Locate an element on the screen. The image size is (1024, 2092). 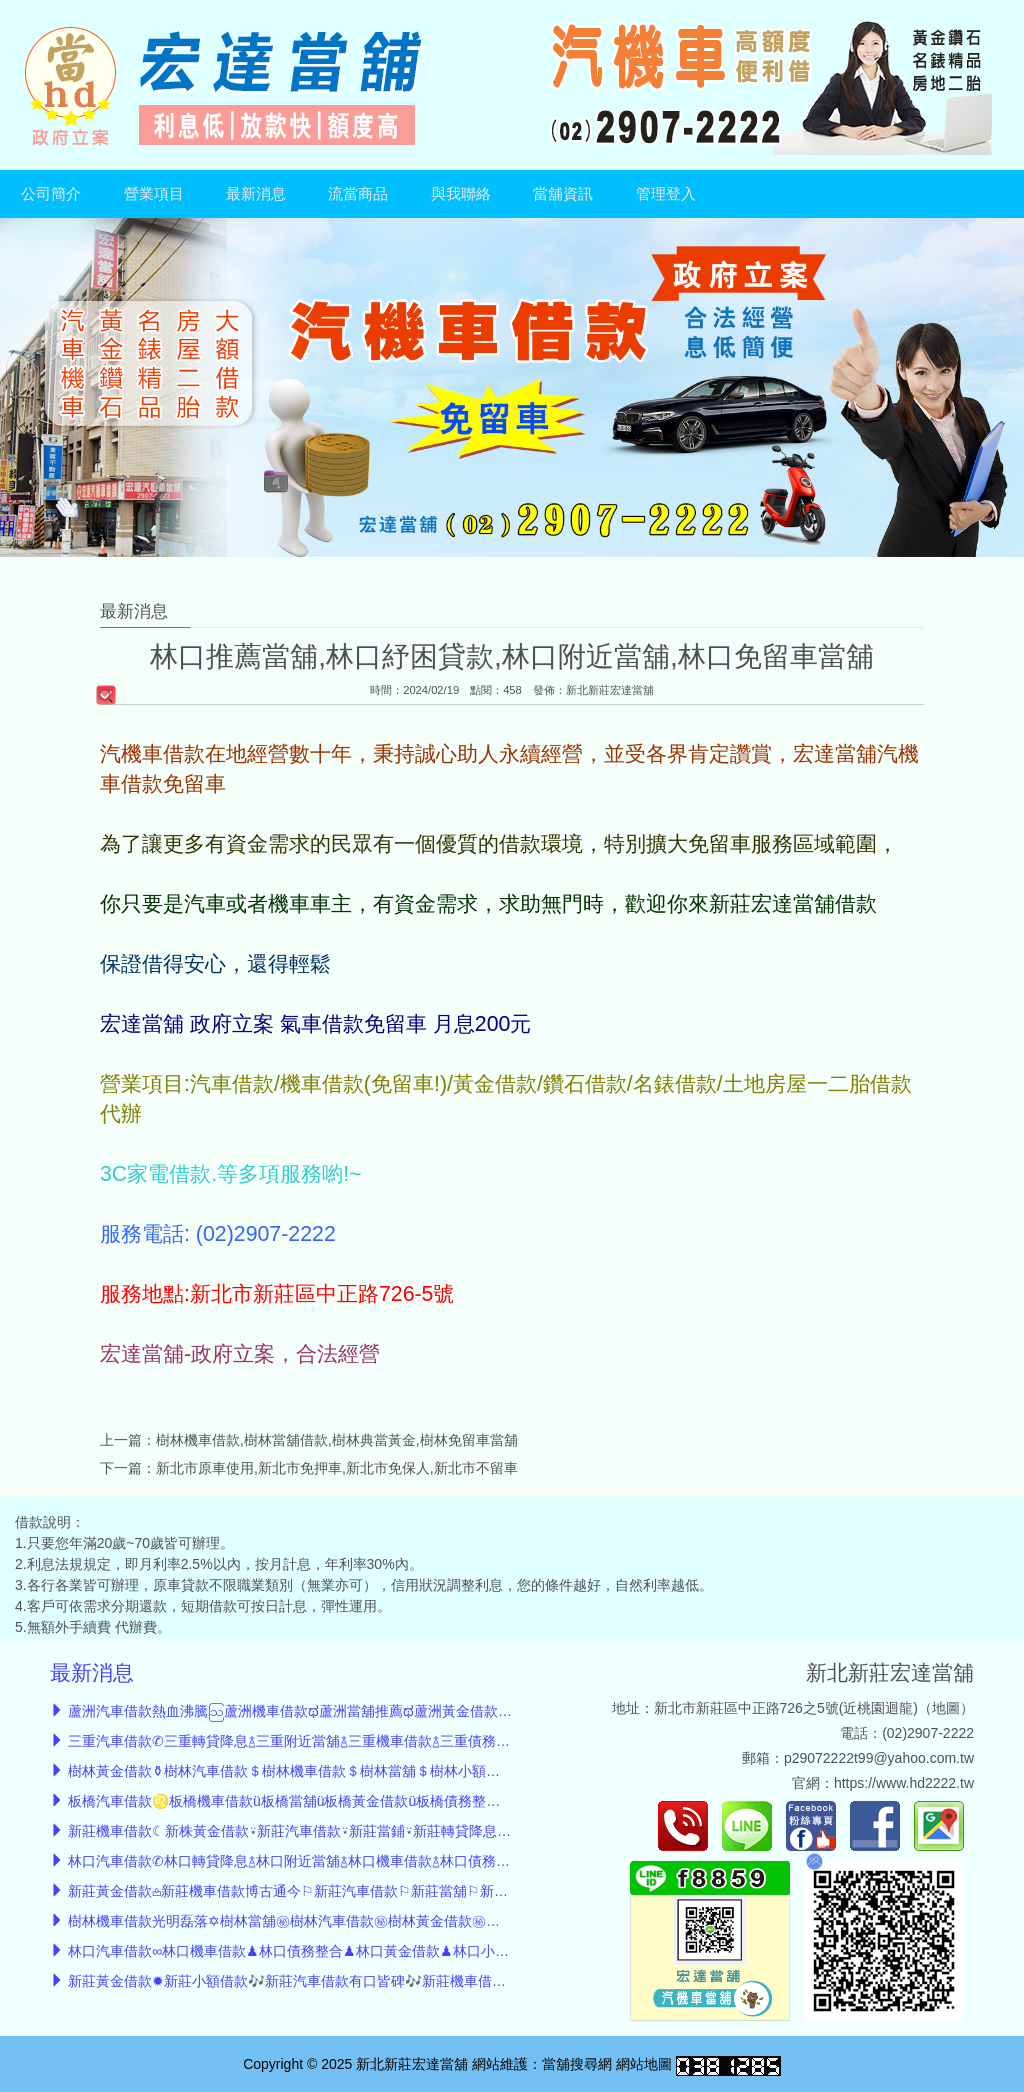
folder synced with insync cloud service is located at coordinates (276, 481).